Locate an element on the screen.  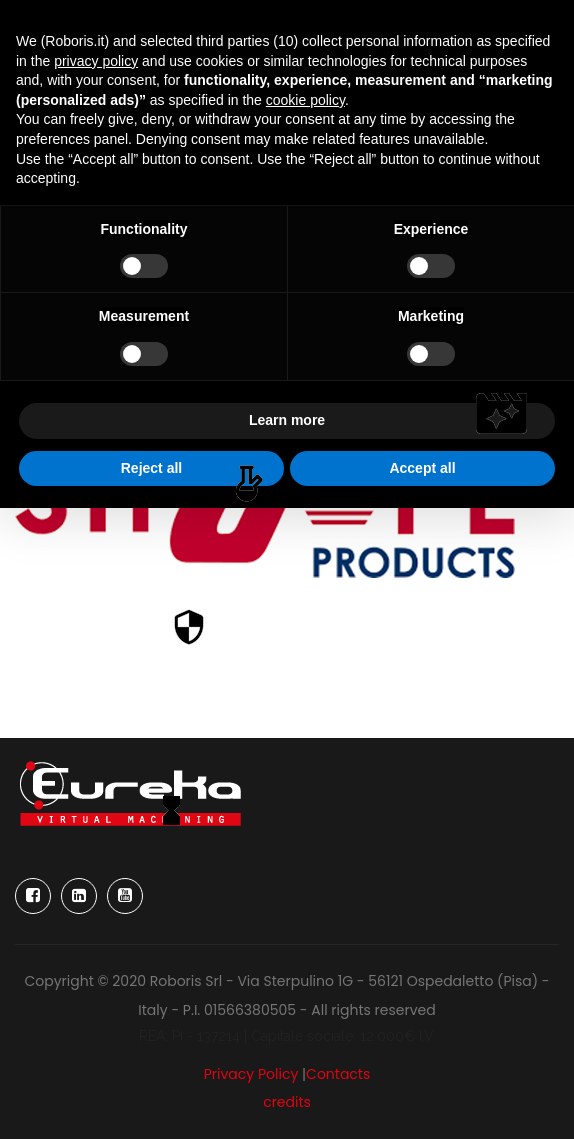
access security settings is located at coordinates (189, 627).